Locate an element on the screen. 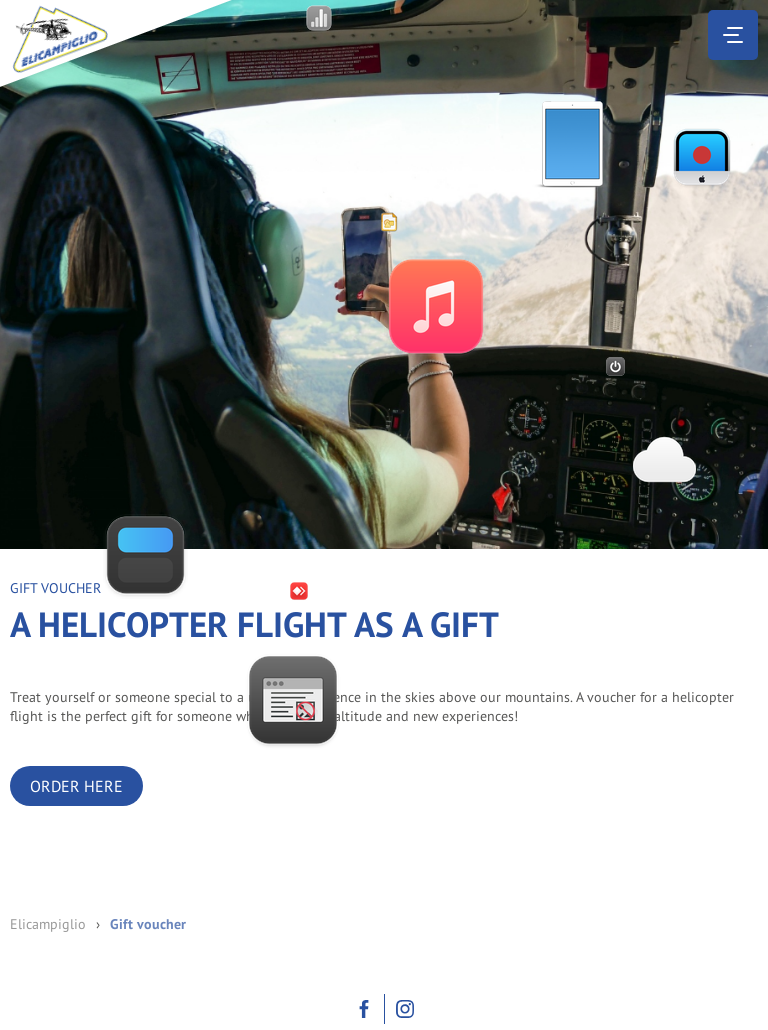 Image resolution: width=768 pixels, height=1030 pixels. open numbers spreadsheet app is located at coordinates (319, 18).